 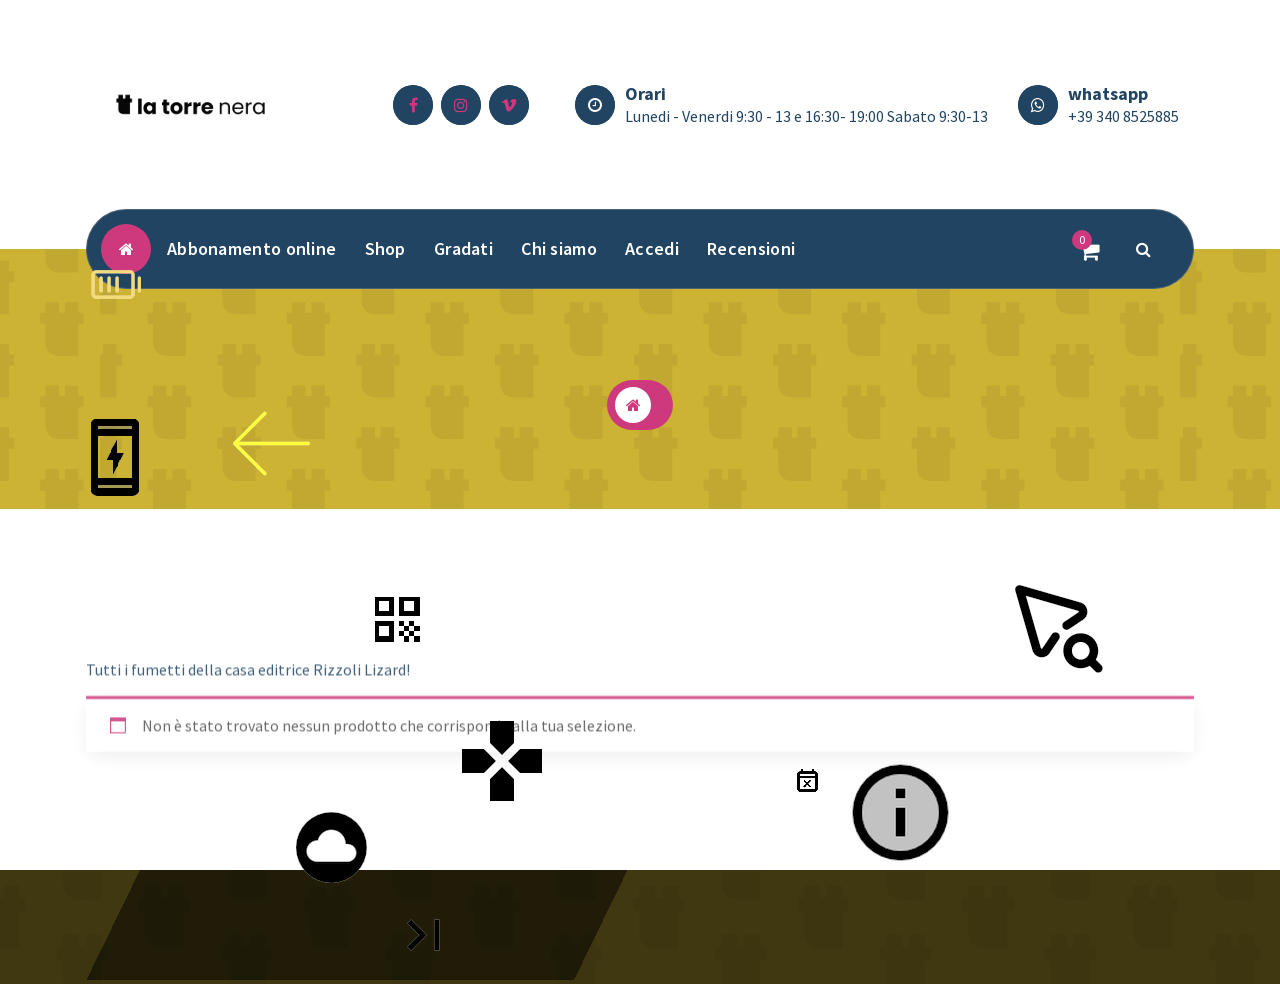 I want to click on go to the last page, so click(x=424, y=935).